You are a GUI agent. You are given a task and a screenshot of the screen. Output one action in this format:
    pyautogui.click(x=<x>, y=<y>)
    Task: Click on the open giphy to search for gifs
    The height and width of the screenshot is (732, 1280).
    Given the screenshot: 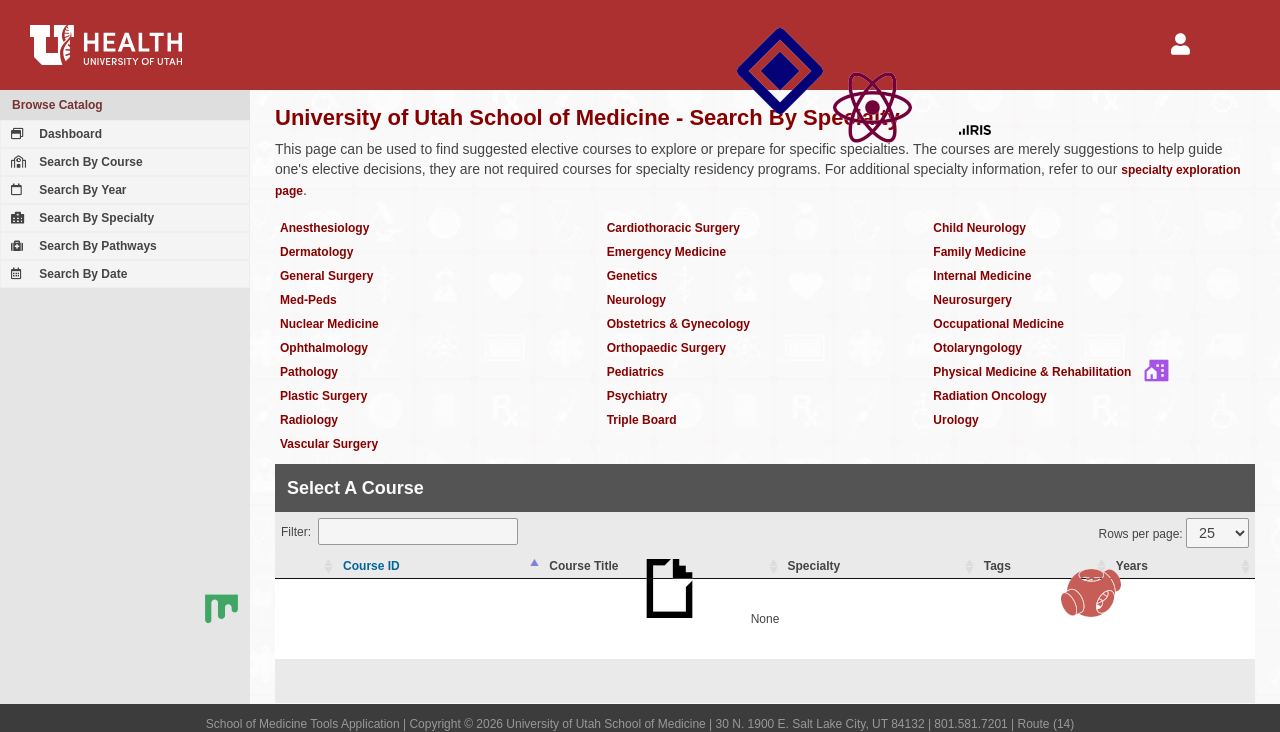 What is the action you would take?
    pyautogui.click(x=669, y=588)
    